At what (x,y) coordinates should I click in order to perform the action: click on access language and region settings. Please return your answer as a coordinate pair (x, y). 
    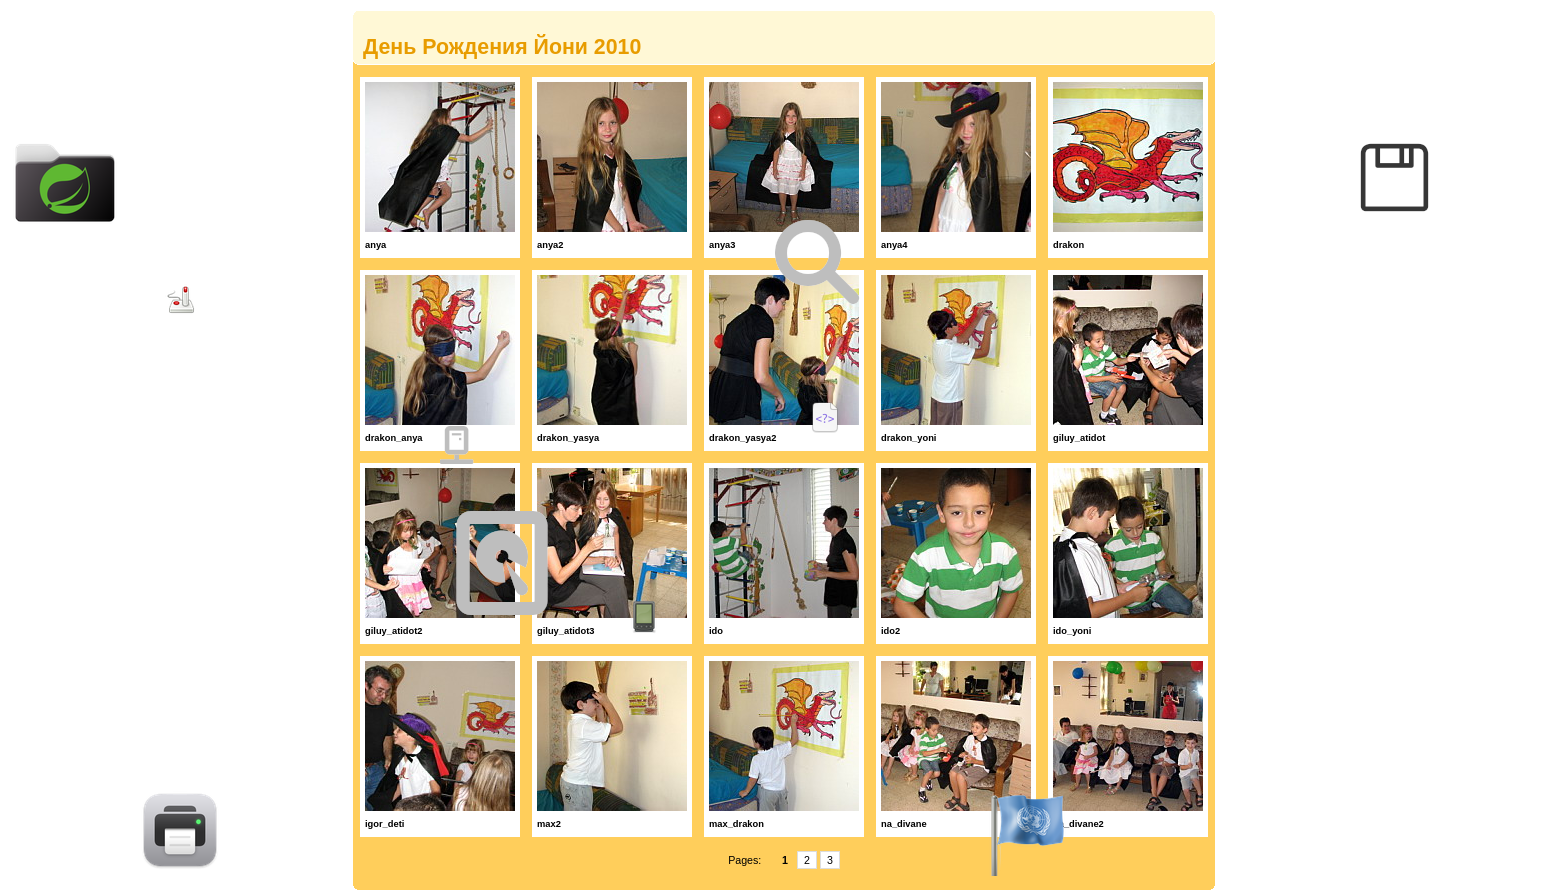
    Looking at the image, I should click on (1027, 835).